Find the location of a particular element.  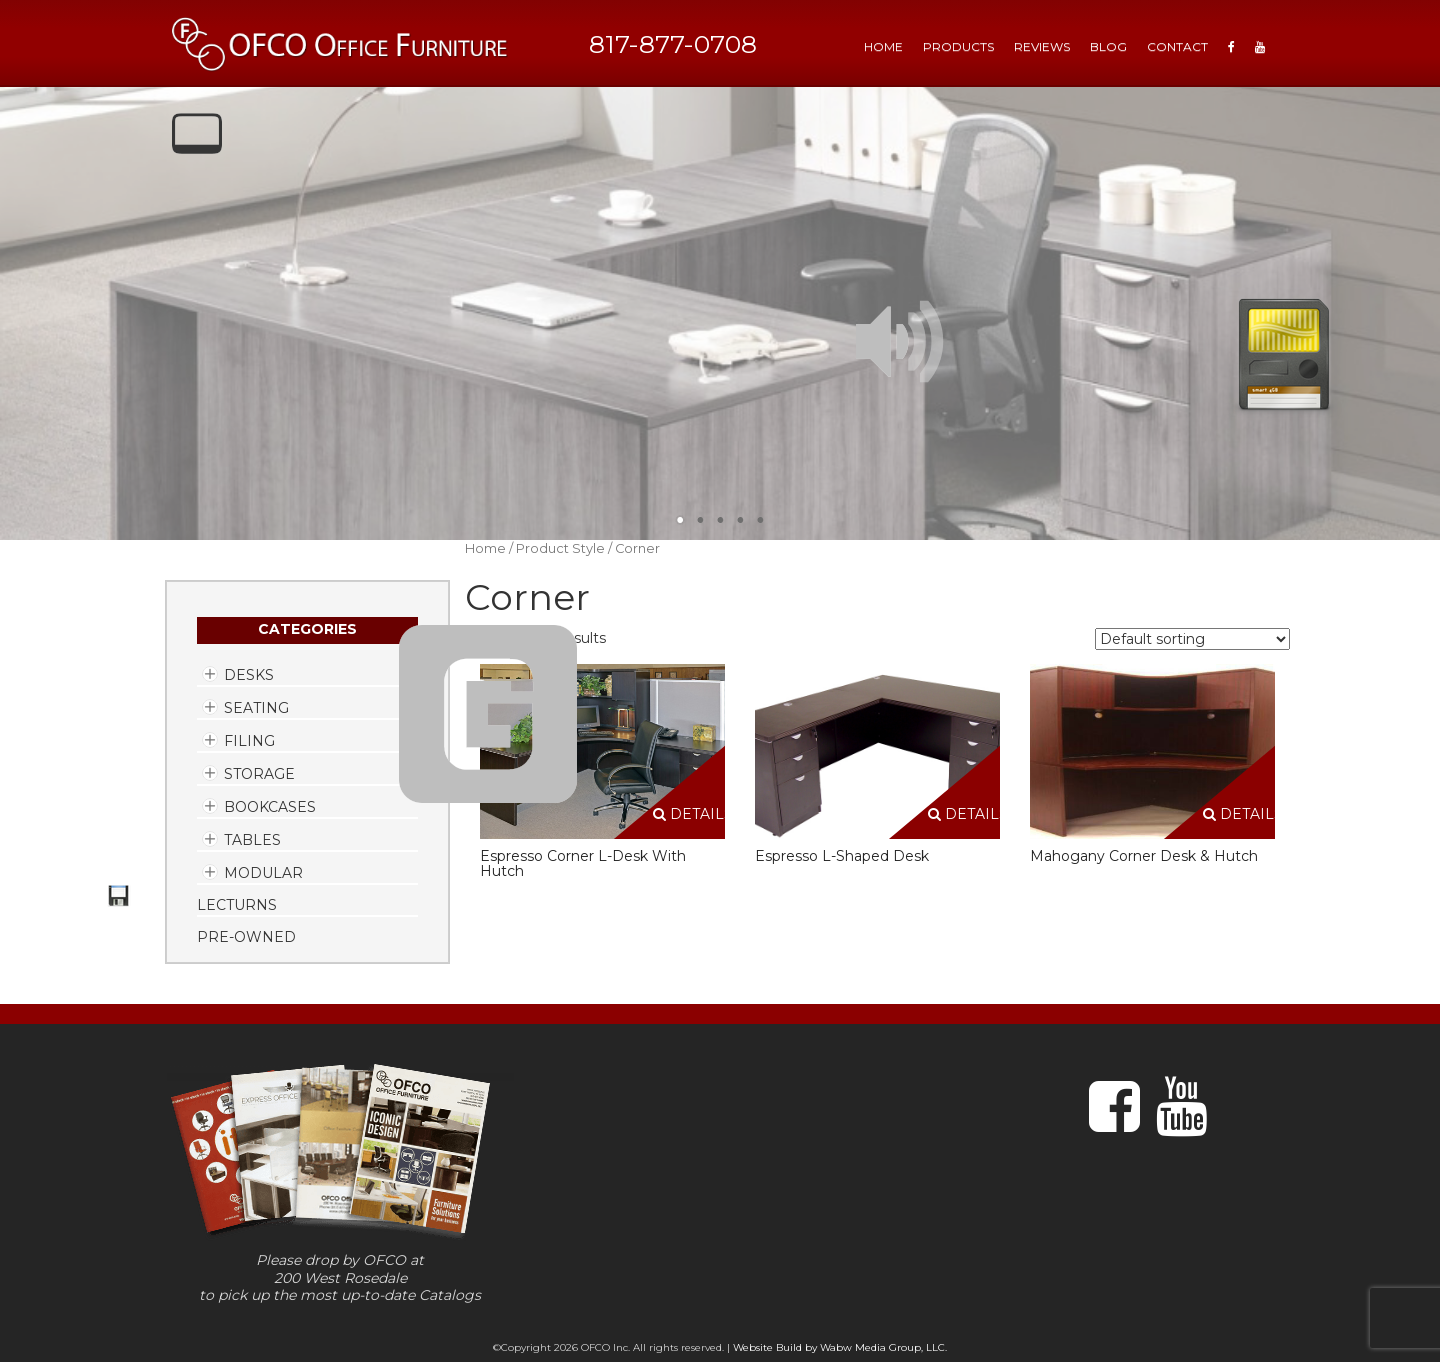

save the current file or document is located at coordinates (119, 896).